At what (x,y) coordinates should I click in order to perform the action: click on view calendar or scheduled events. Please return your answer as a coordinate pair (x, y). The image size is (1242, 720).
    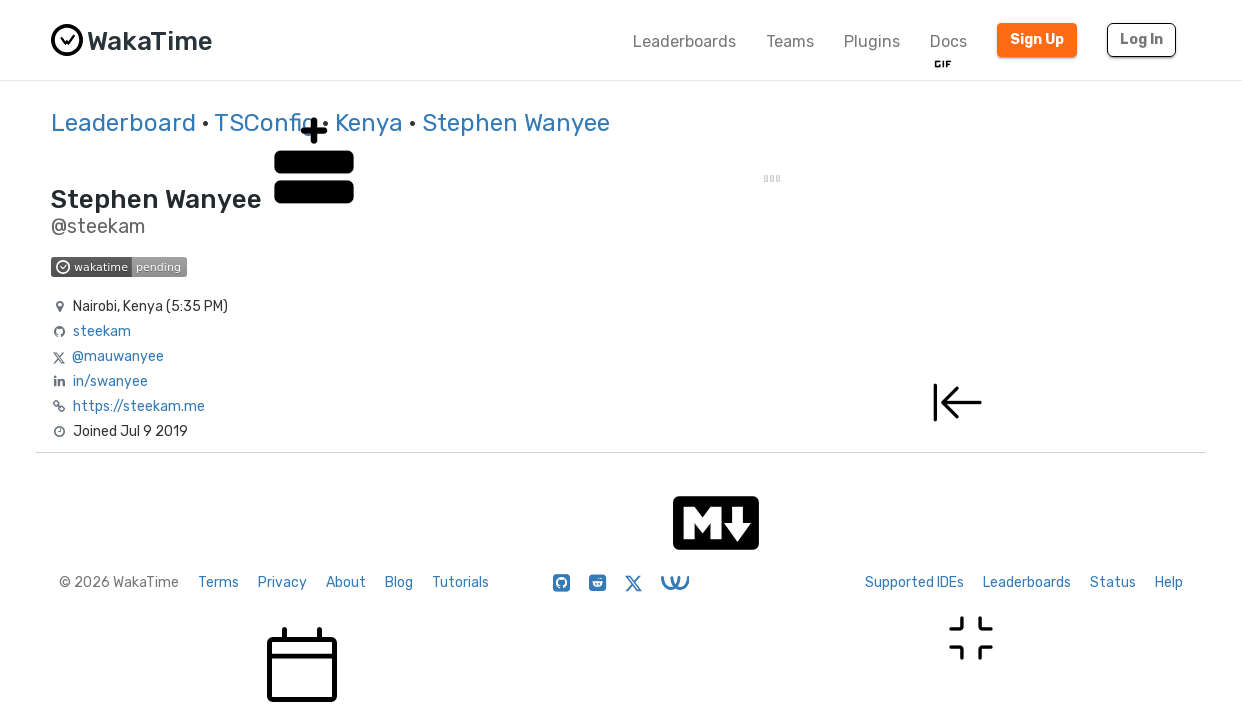
    Looking at the image, I should click on (302, 667).